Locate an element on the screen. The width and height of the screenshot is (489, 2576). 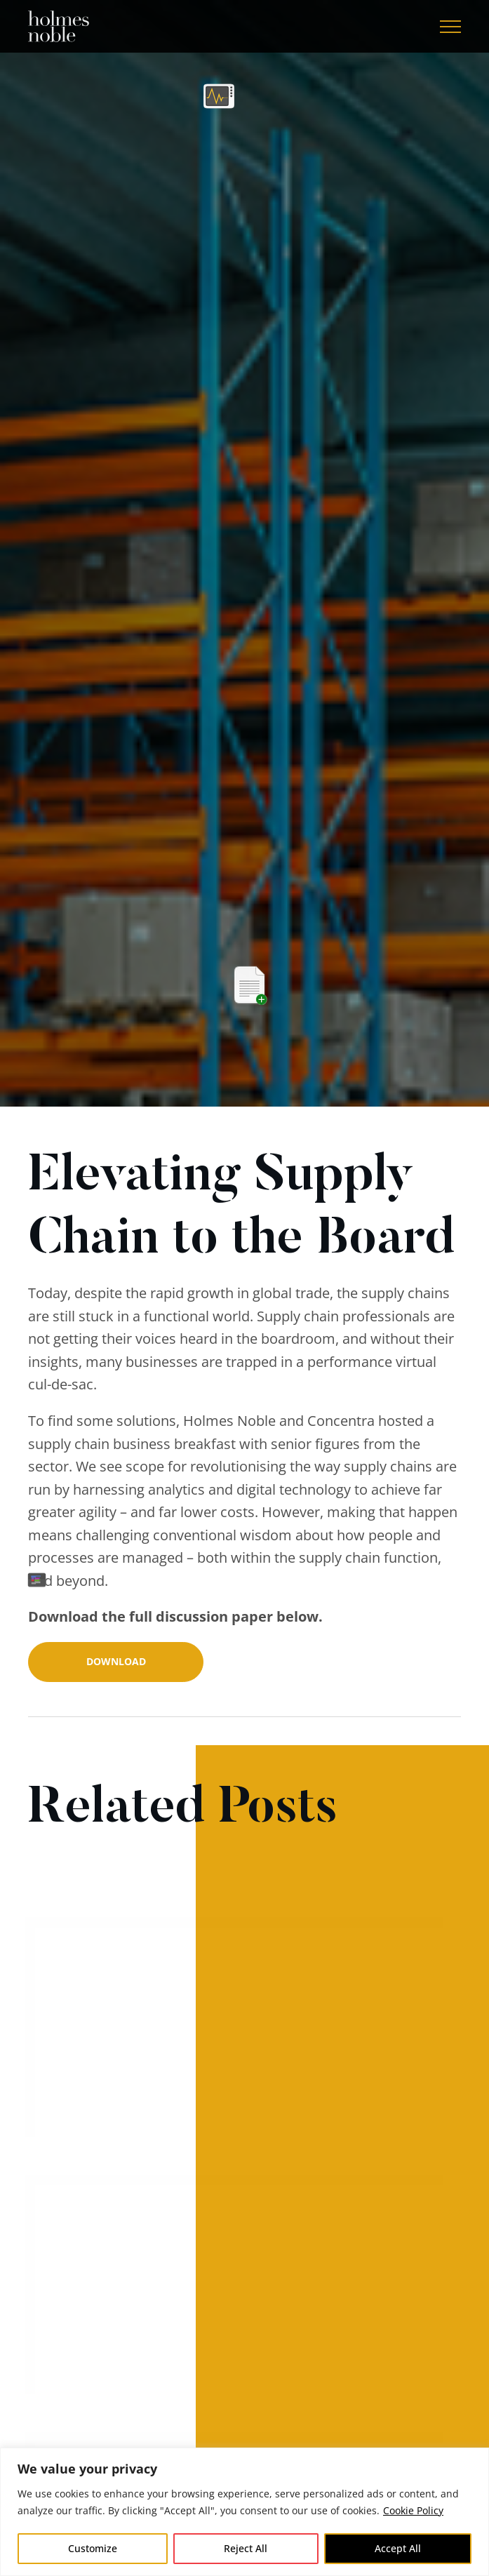
open system monitor to view resource usage is located at coordinates (219, 96).